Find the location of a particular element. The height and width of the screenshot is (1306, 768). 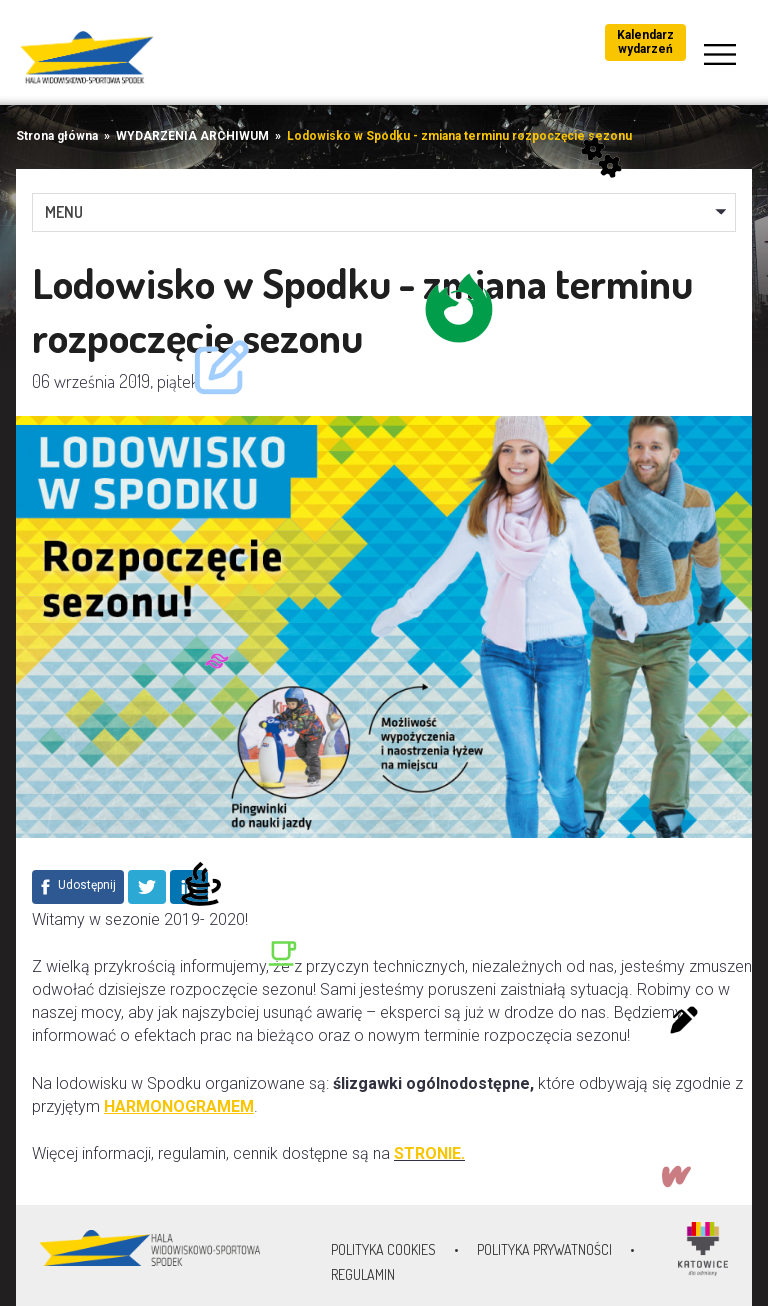

indicates java programming language or technology is located at coordinates (201, 885).